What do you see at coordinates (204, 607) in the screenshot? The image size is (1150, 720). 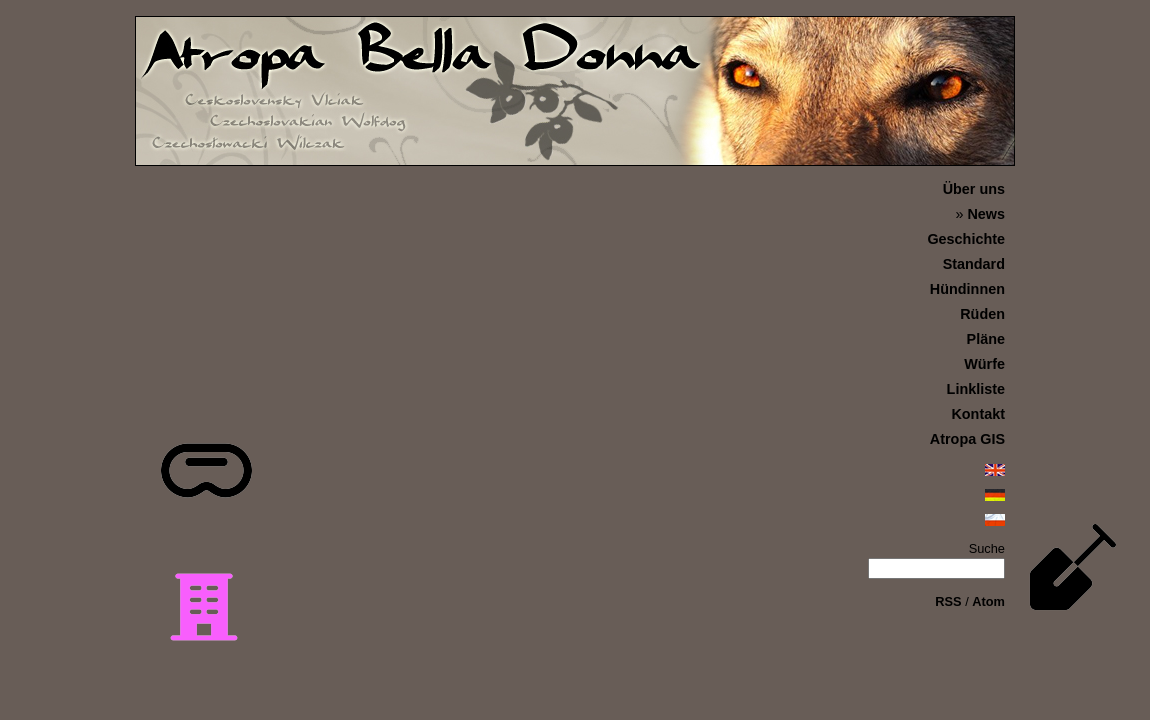 I see `view office or workplace location` at bounding box center [204, 607].